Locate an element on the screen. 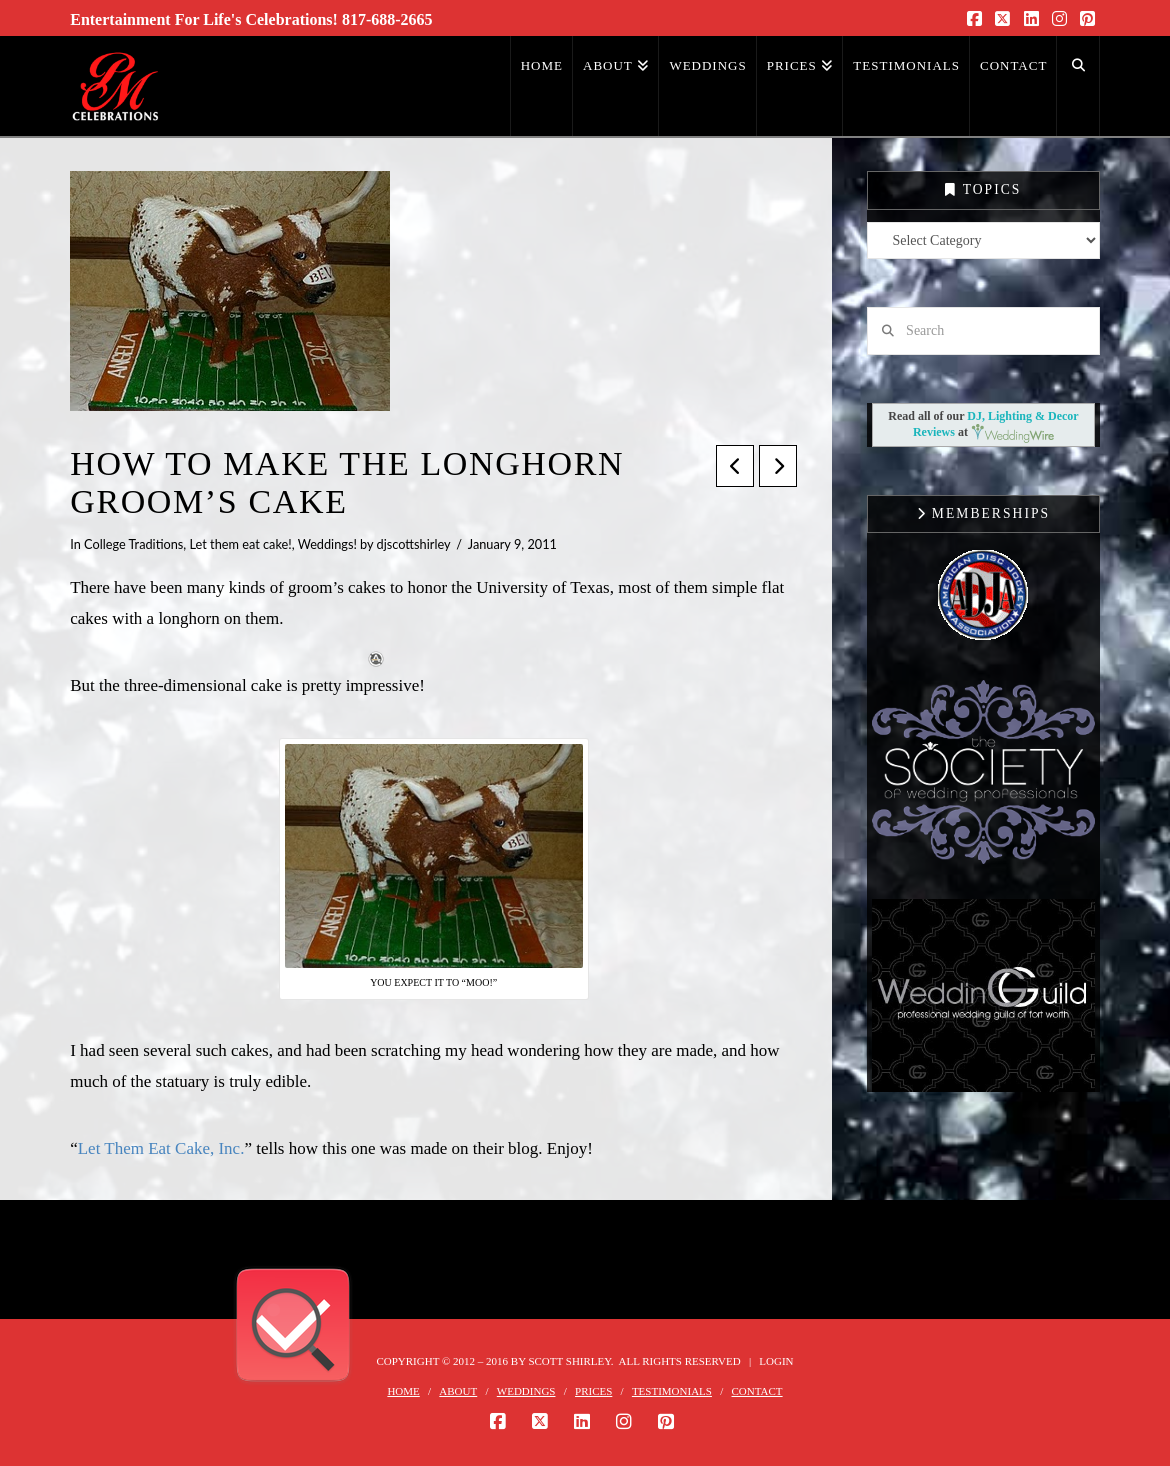  open dconf editor to modify system configuration settings is located at coordinates (293, 1325).